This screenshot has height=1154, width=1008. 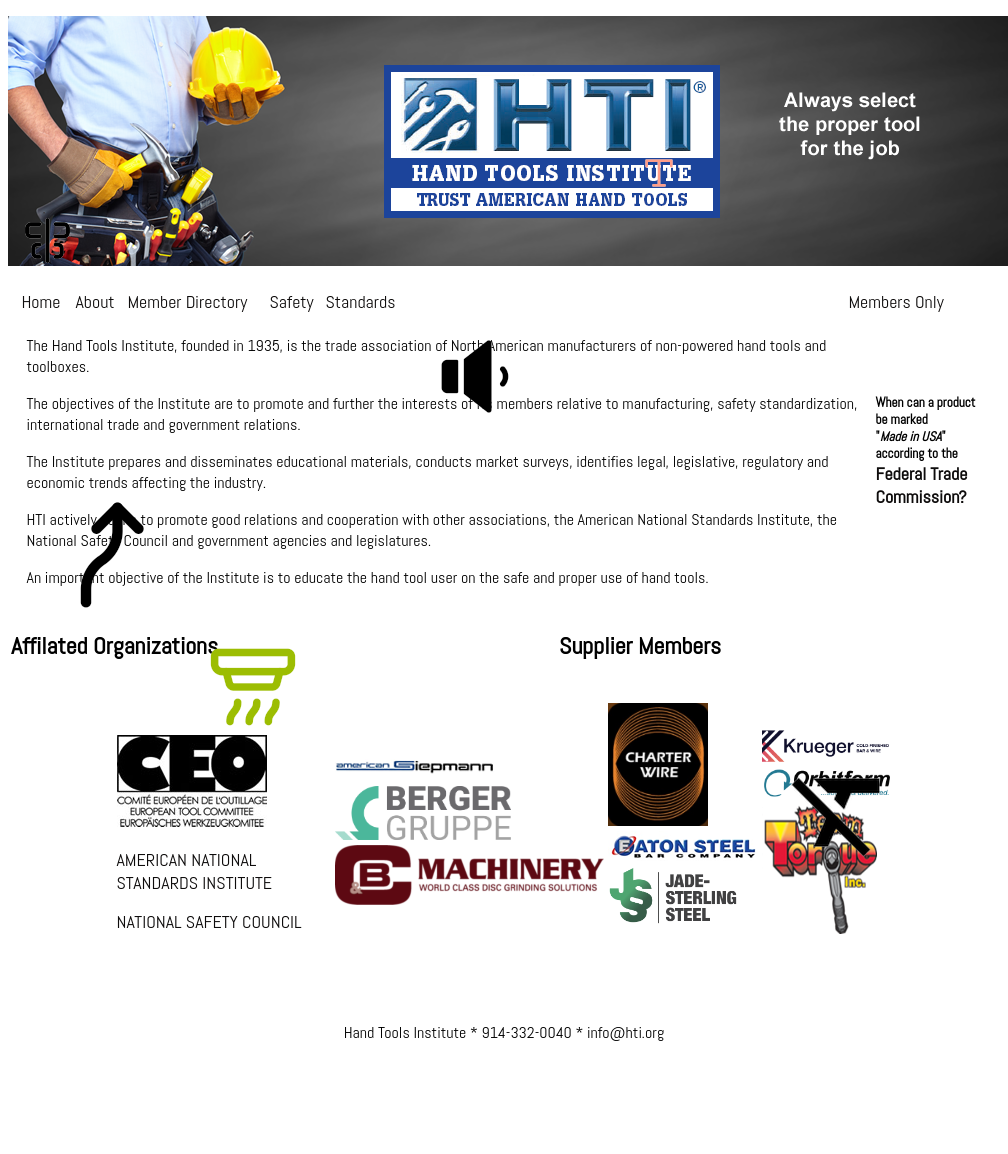 I want to click on redo or move forward action, so click(x=107, y=555).